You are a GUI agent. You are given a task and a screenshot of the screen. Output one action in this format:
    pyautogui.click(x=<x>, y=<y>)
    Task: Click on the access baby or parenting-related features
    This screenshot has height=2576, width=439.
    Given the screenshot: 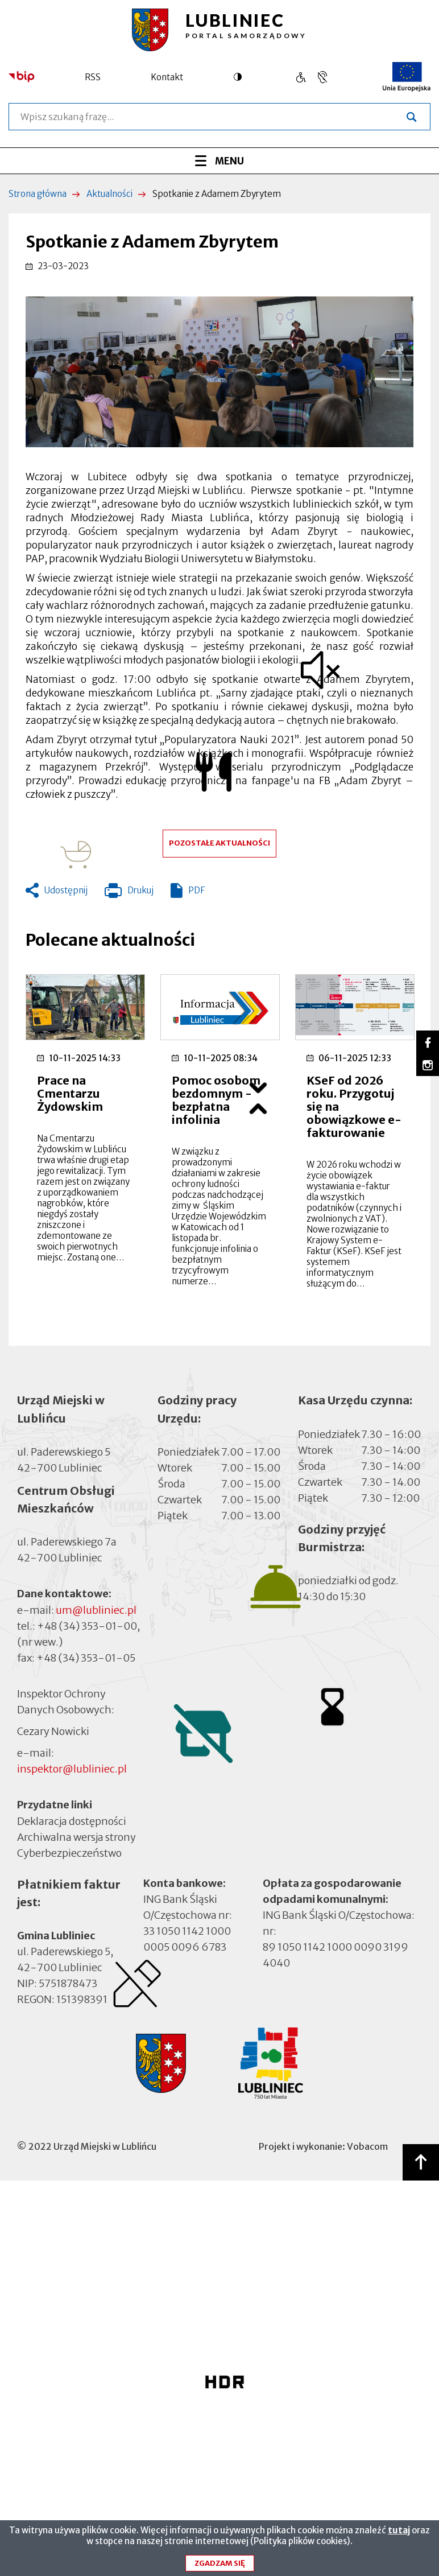 What is the action you would take?
    pyautogui.click(x=76, y=854)
    